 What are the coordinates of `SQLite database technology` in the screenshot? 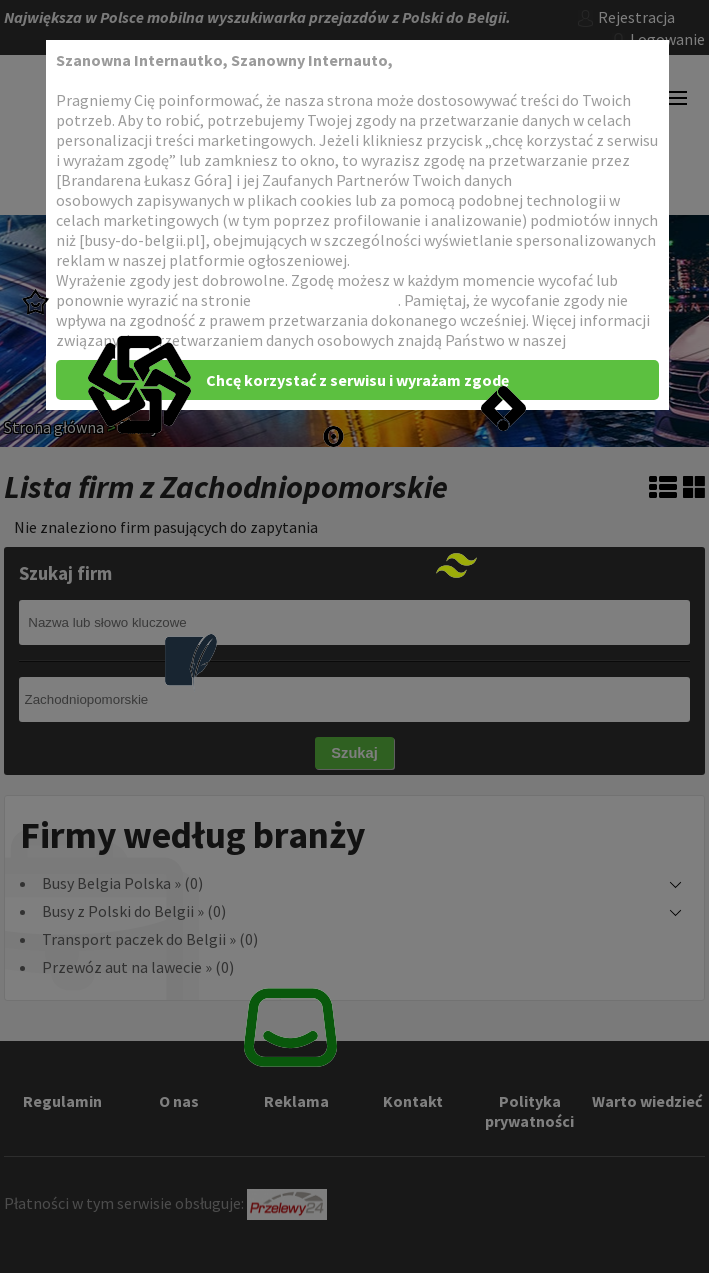 It's located at (191, 663).